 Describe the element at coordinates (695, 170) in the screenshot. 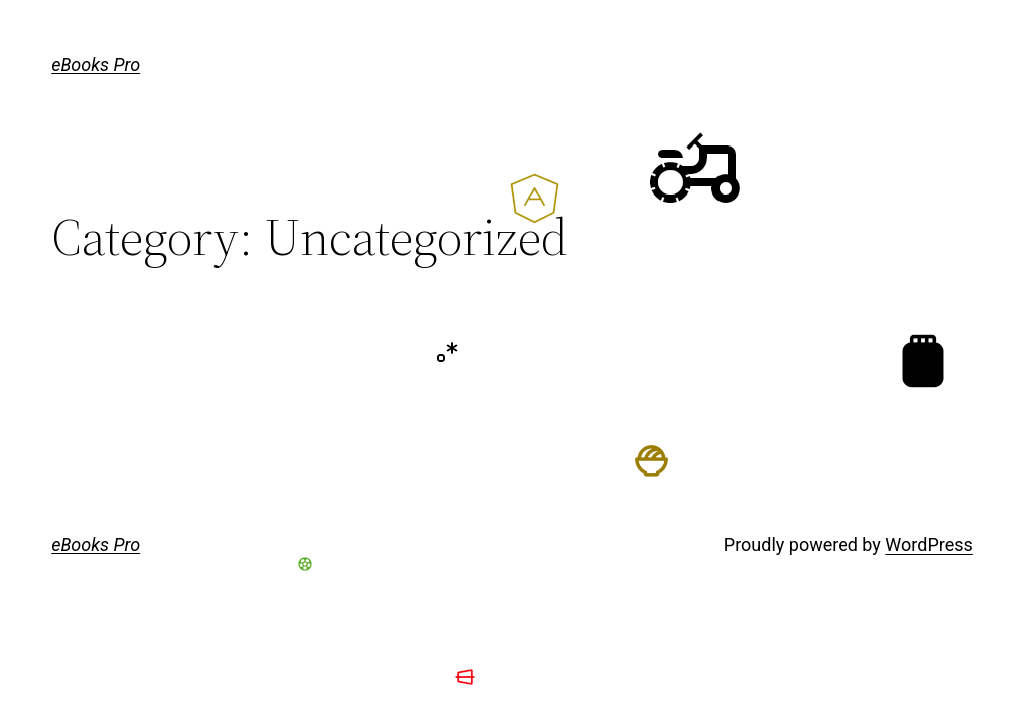

I see `access agriculture or farming features` at that location.